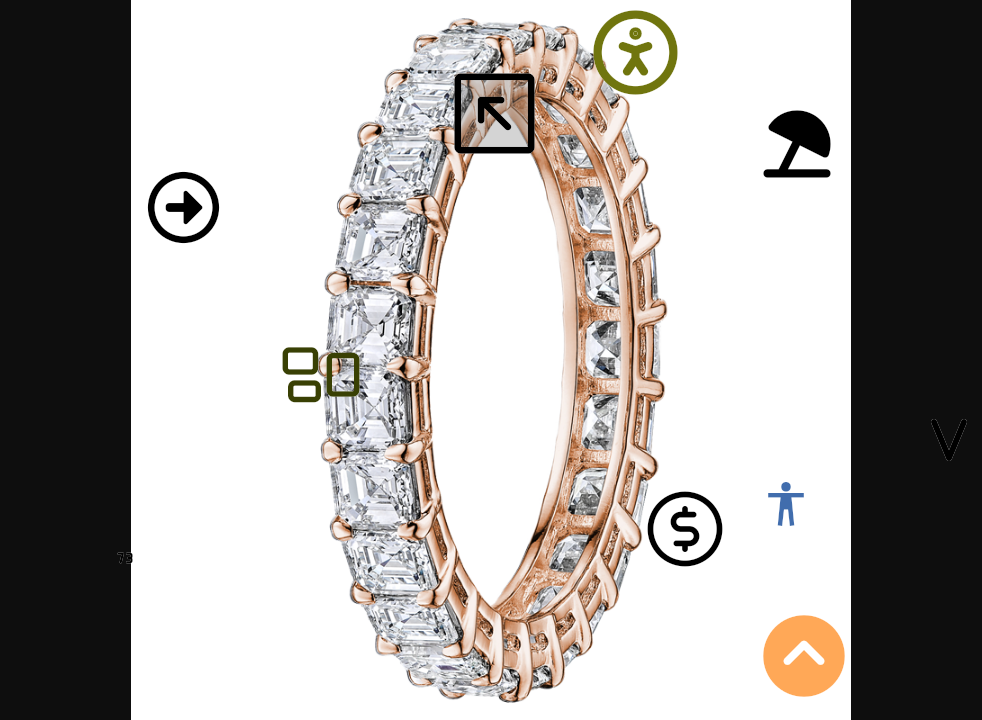  I want to click on navigate to the top-left or home position, so click(494, 113).